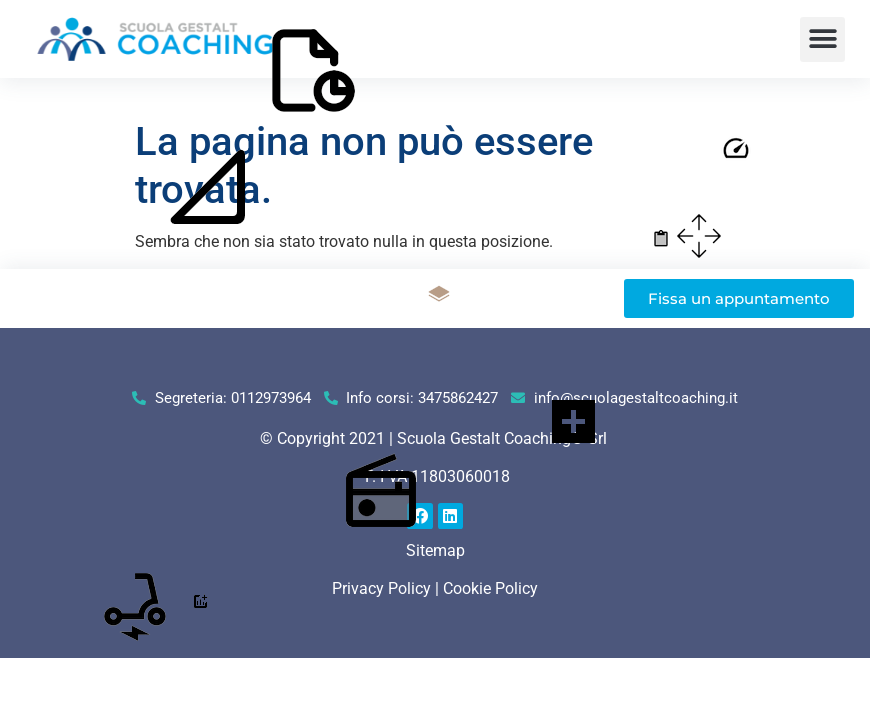  What do you see at coordinates (200, 601) in the screenshot?
I see `add a new chart or graph` at bounding box center [200, 601].